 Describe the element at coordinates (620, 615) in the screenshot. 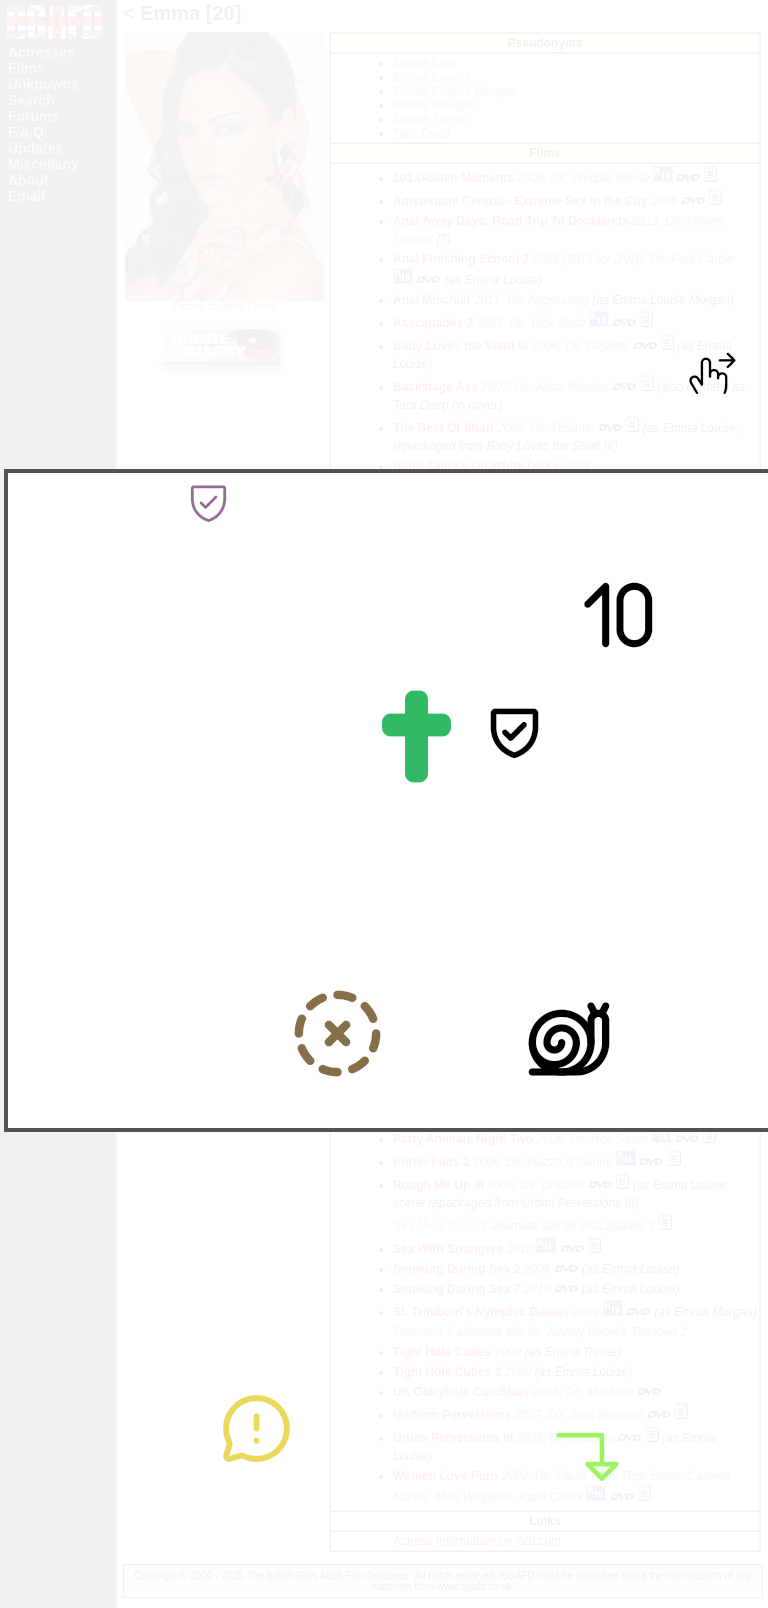

I see `indicates item number 10 in a list or sequence` at that location.